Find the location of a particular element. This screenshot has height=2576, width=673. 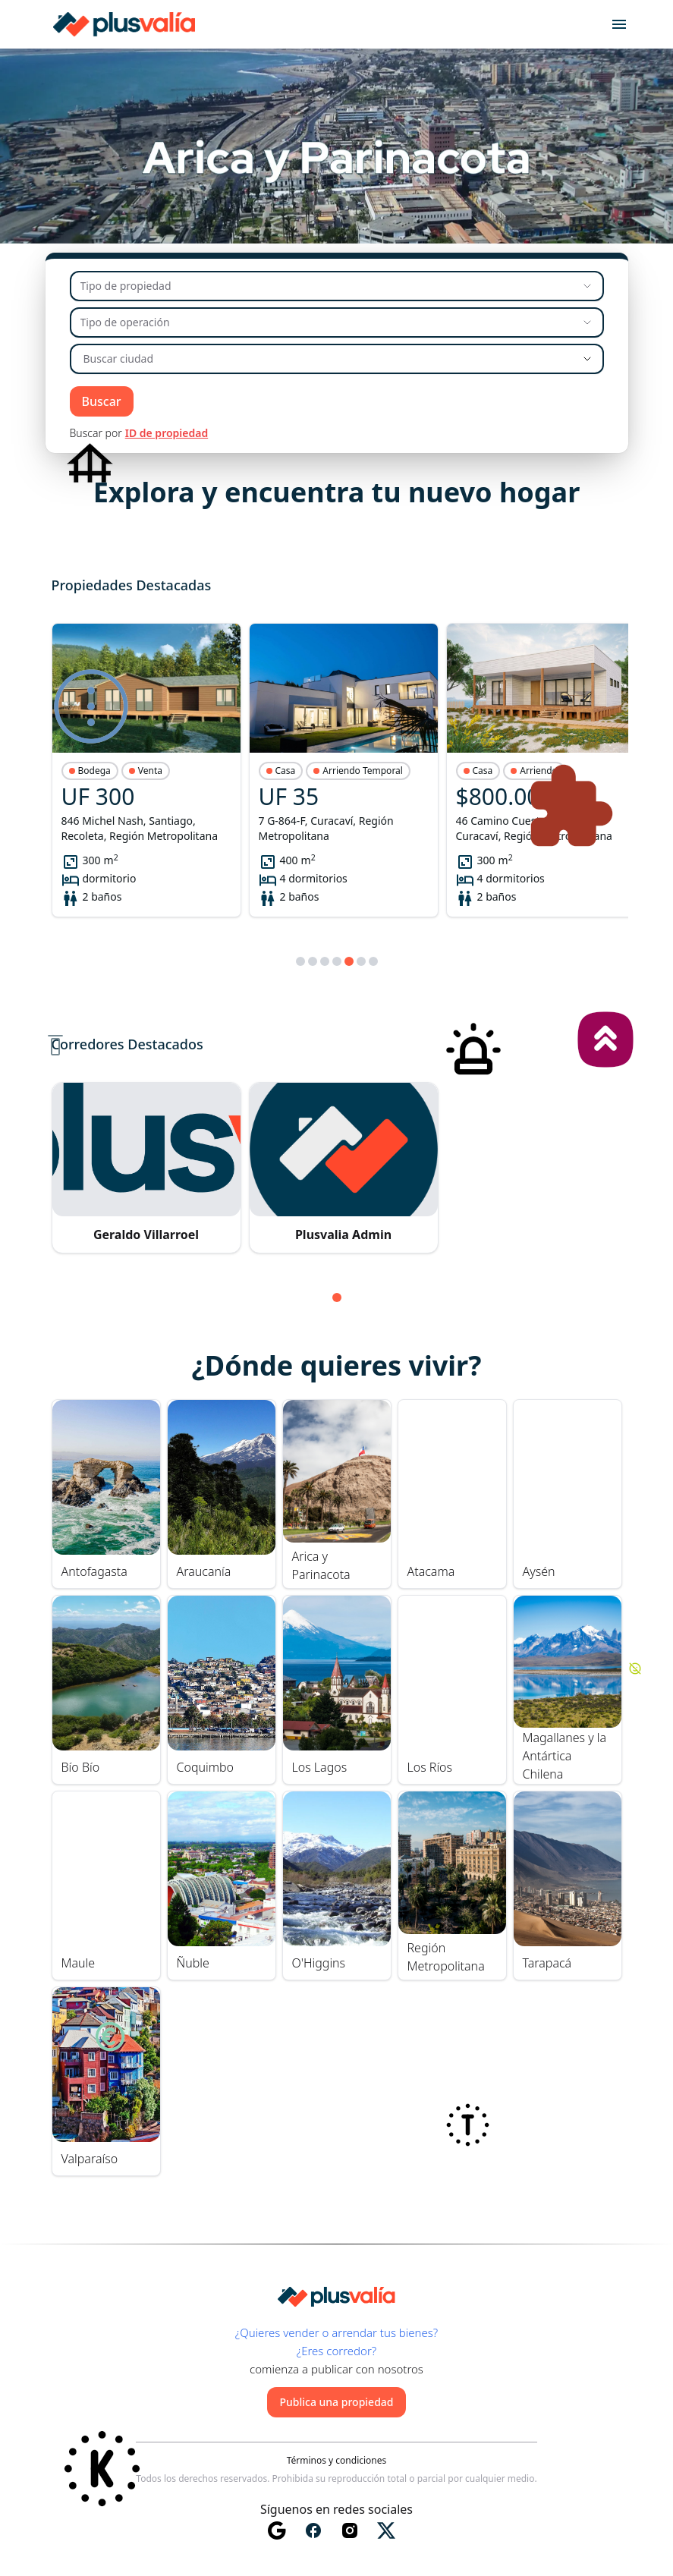

indicates a keyboard shortcut or hotkey is located at coordinates (102, 2468).